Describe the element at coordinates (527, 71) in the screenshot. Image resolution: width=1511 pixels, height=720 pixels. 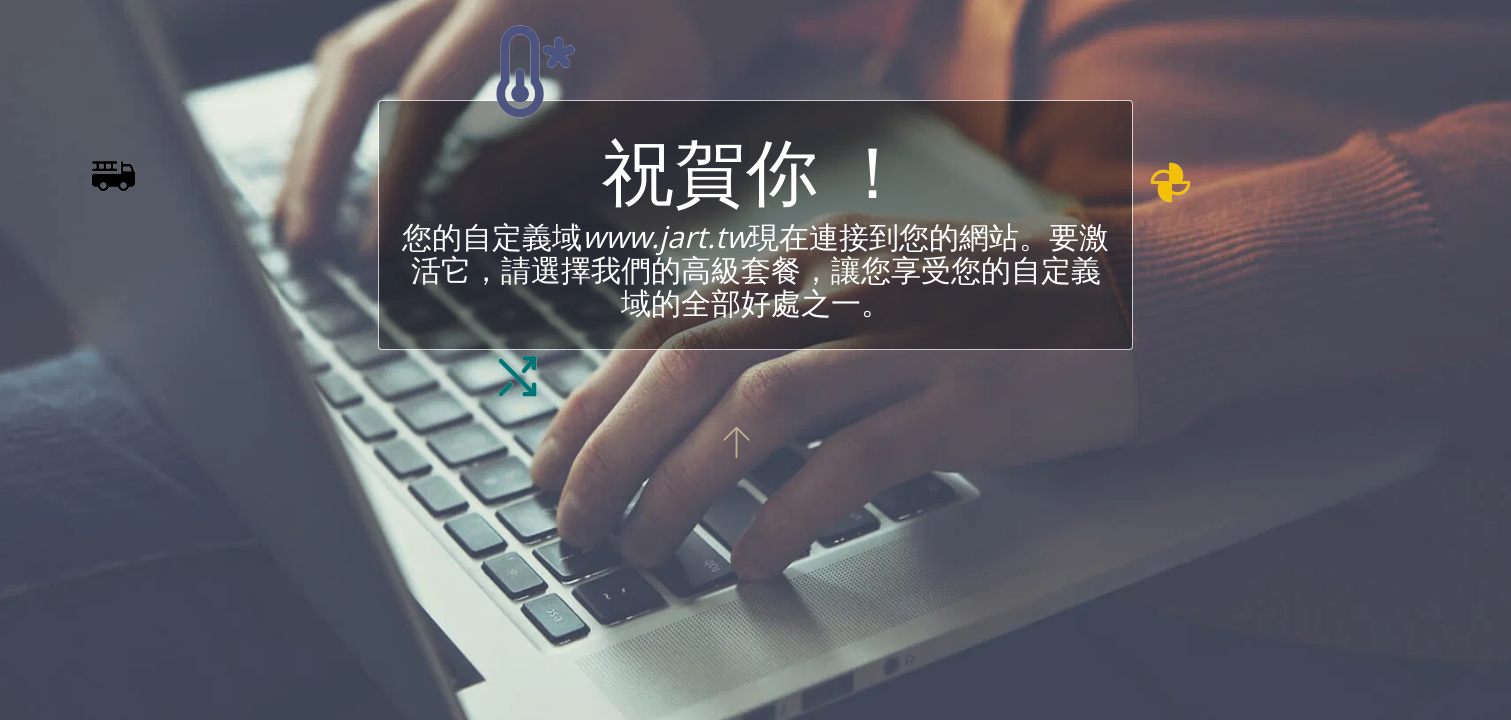
I see `indicates low temperature or cold conditions` at that location.